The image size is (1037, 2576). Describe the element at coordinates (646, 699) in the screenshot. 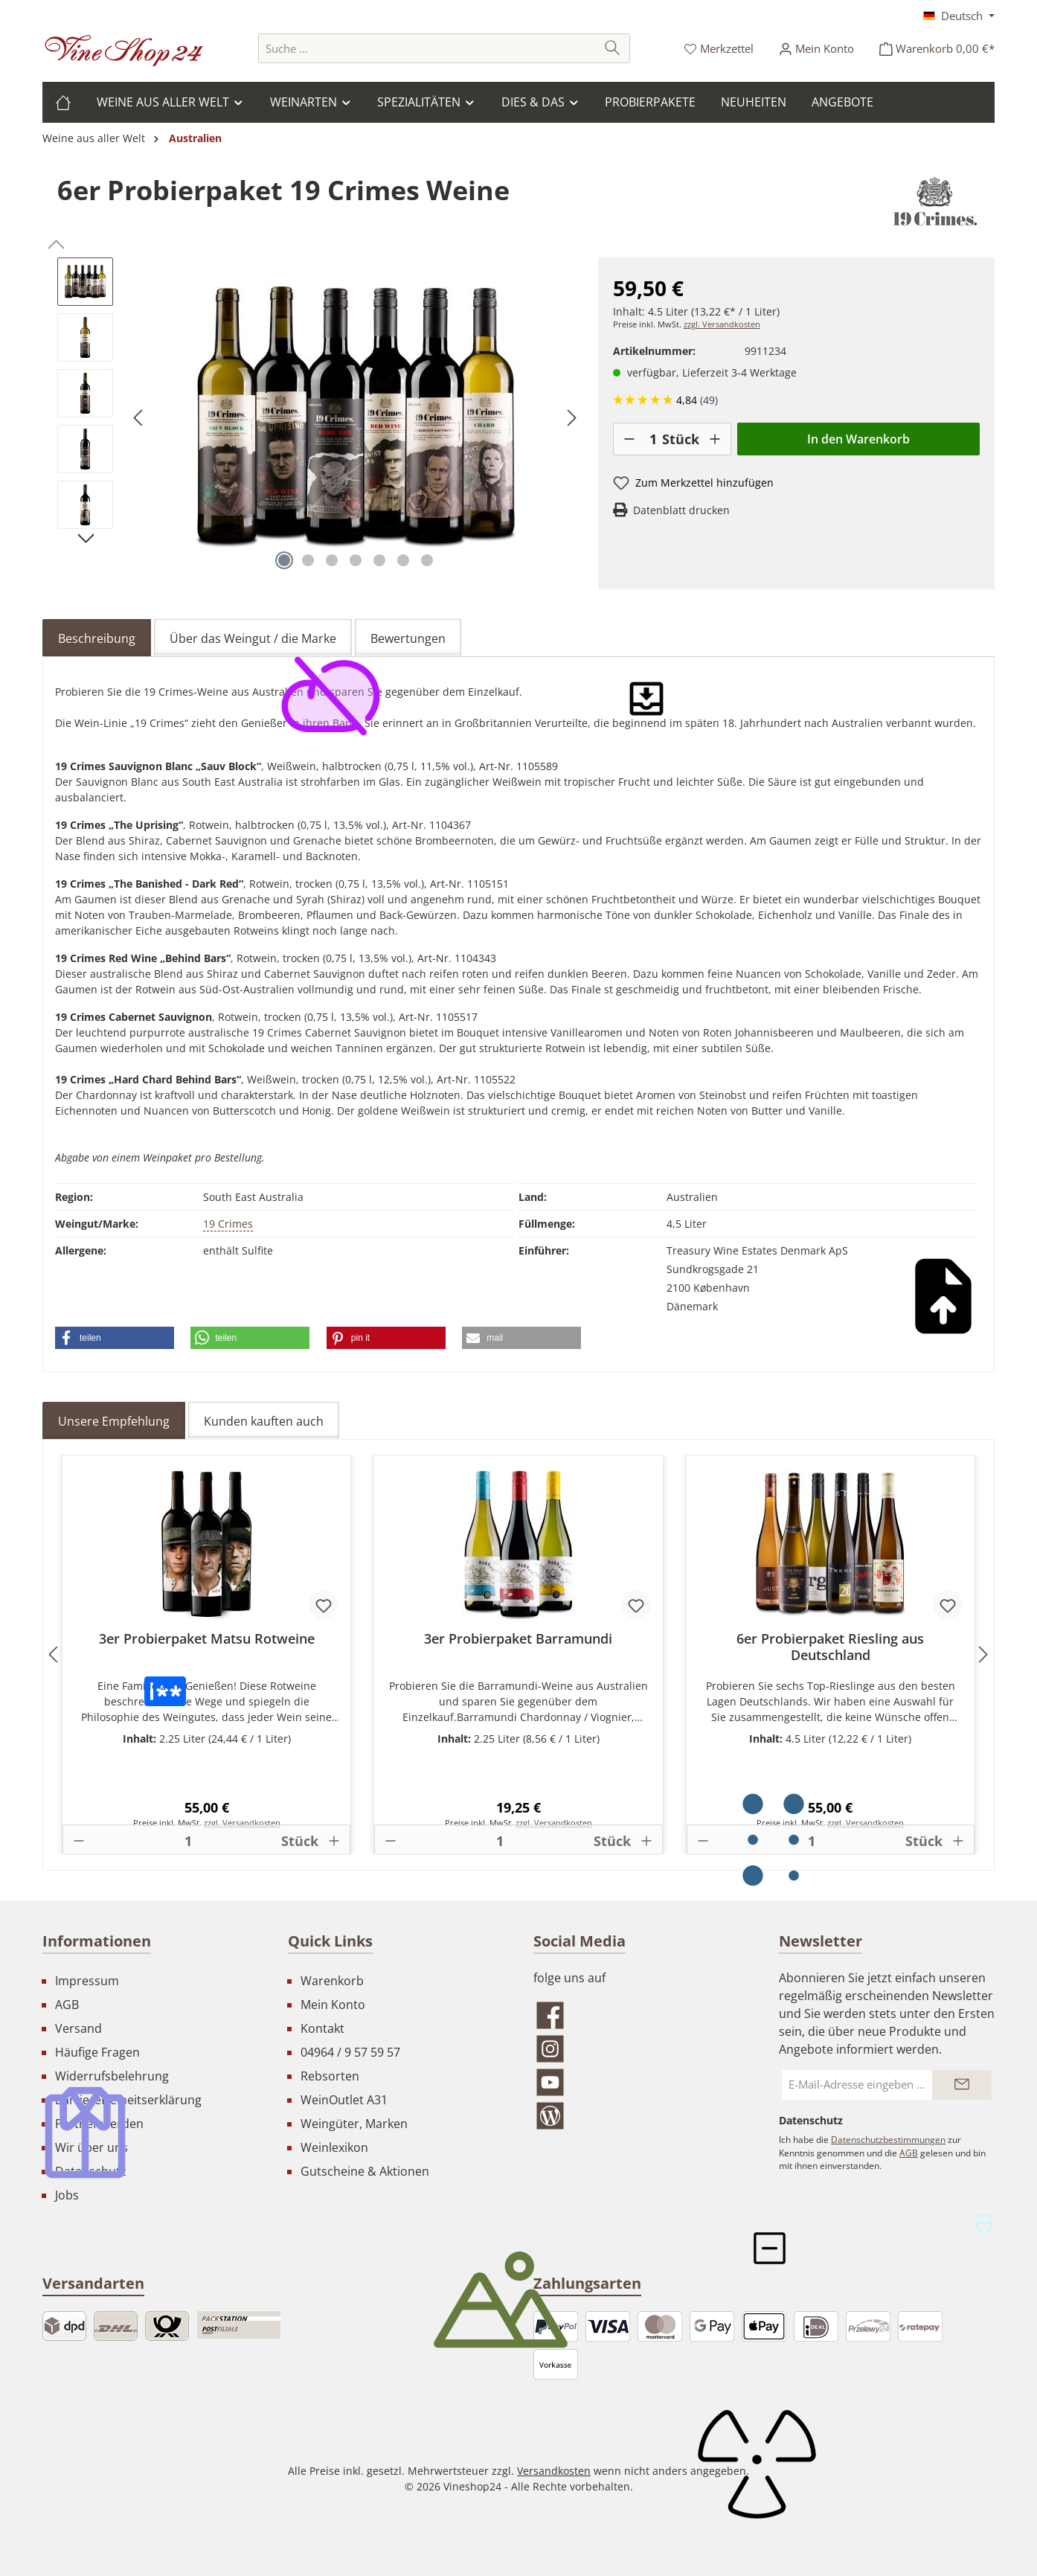

I see `move message to inbox` at that location.